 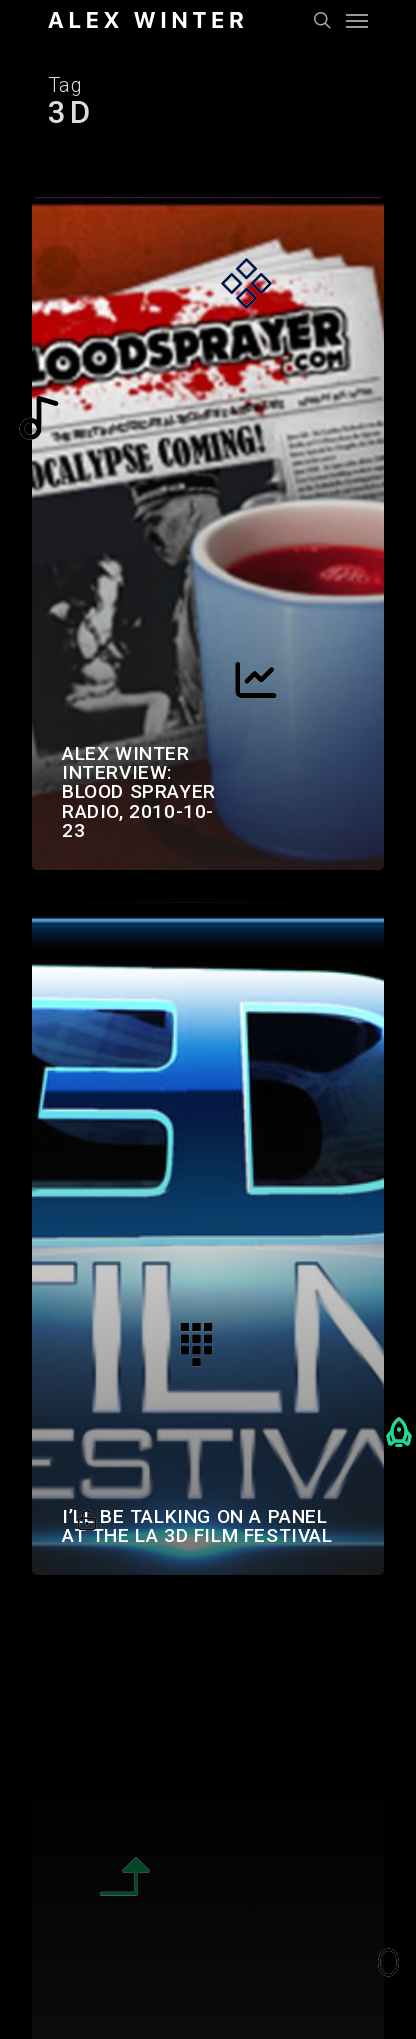 What do you see at coordinates (399, 1433) in the screenshot?
I see `launch or deploy an application` at bounding box center [399, 1433].